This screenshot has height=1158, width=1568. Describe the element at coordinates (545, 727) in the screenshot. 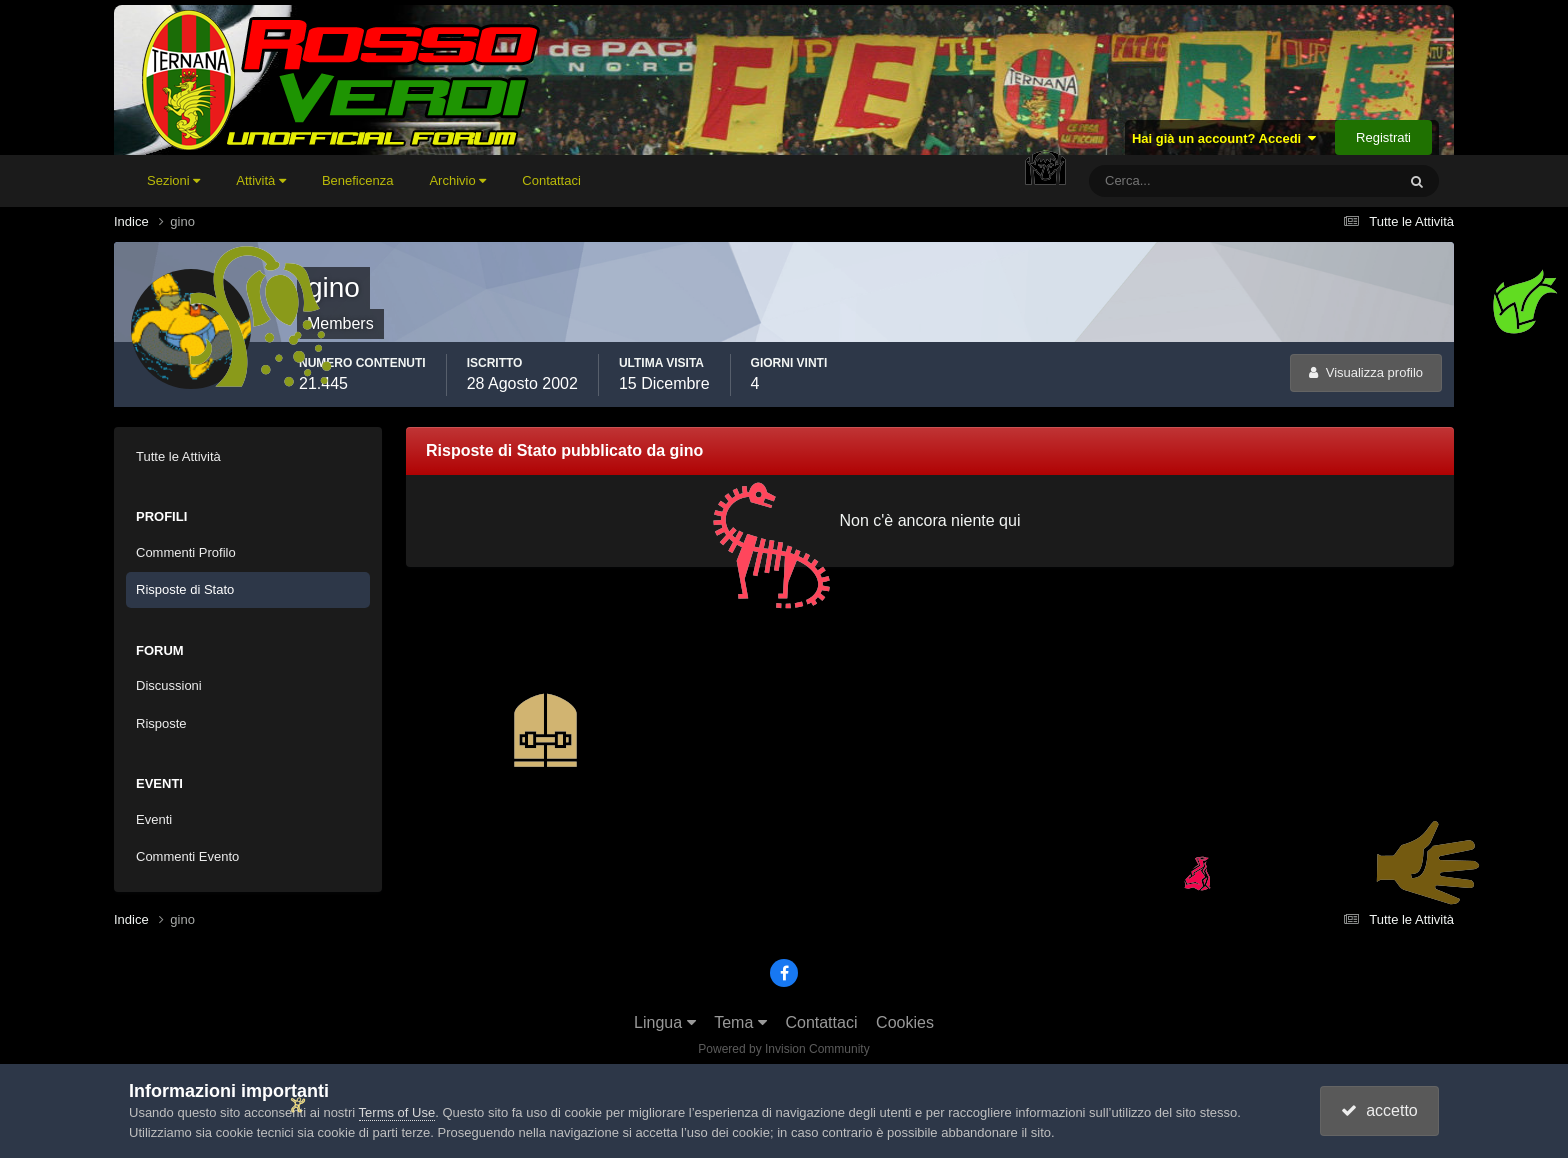

I see `a locked or inaccessible area in a game` at that location.